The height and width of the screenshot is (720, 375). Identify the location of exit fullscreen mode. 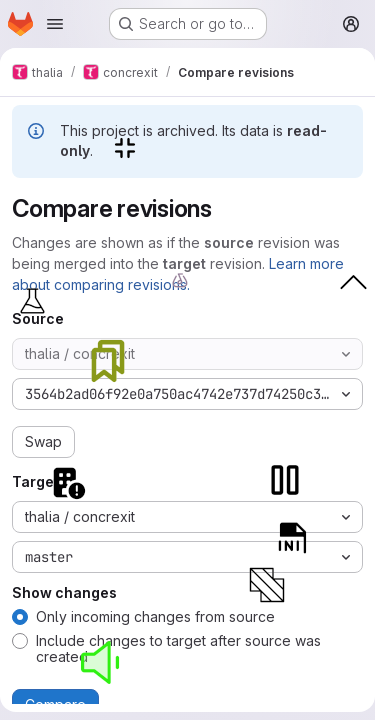
(125, 148).